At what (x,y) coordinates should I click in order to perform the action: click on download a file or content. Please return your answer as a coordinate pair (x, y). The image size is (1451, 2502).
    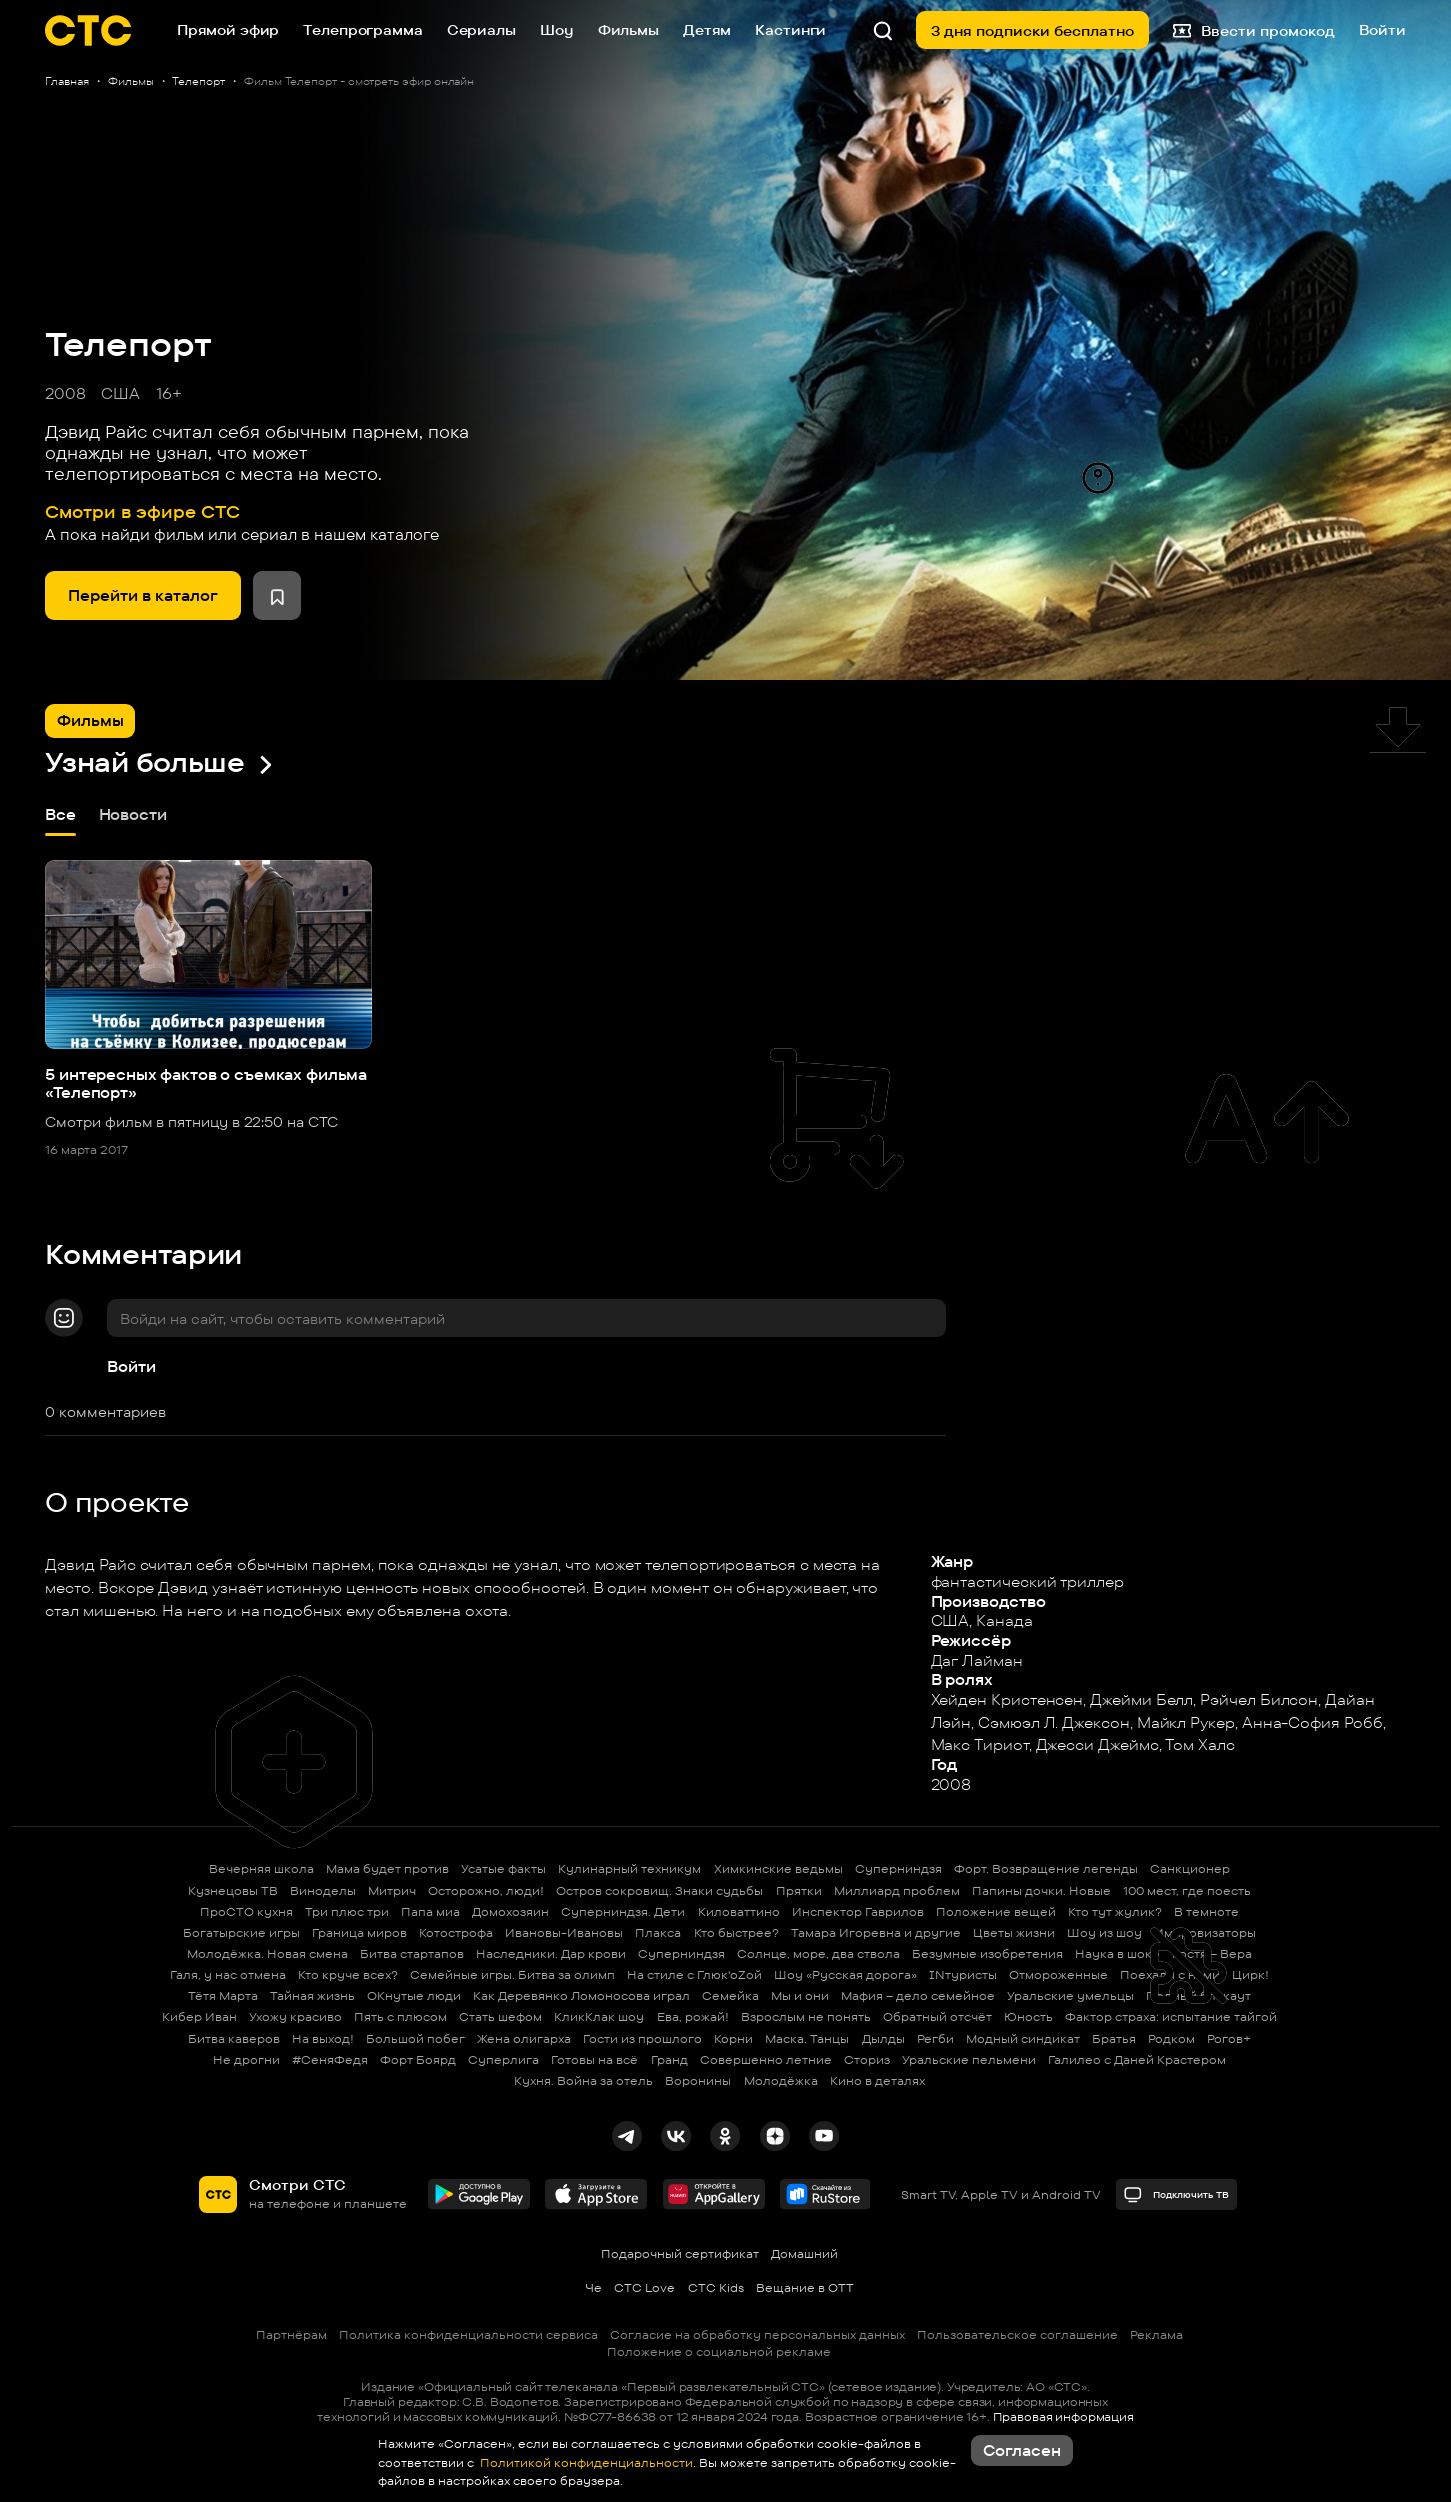
    Looking at the image, I should click on (1398, 730).